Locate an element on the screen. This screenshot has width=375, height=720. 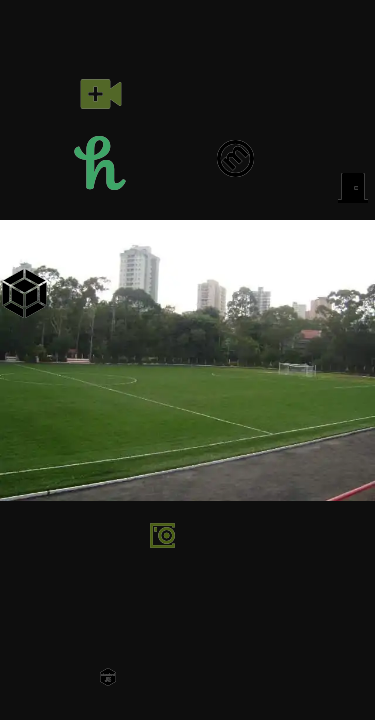
add a new video recording is located at coordinates (101, 94).